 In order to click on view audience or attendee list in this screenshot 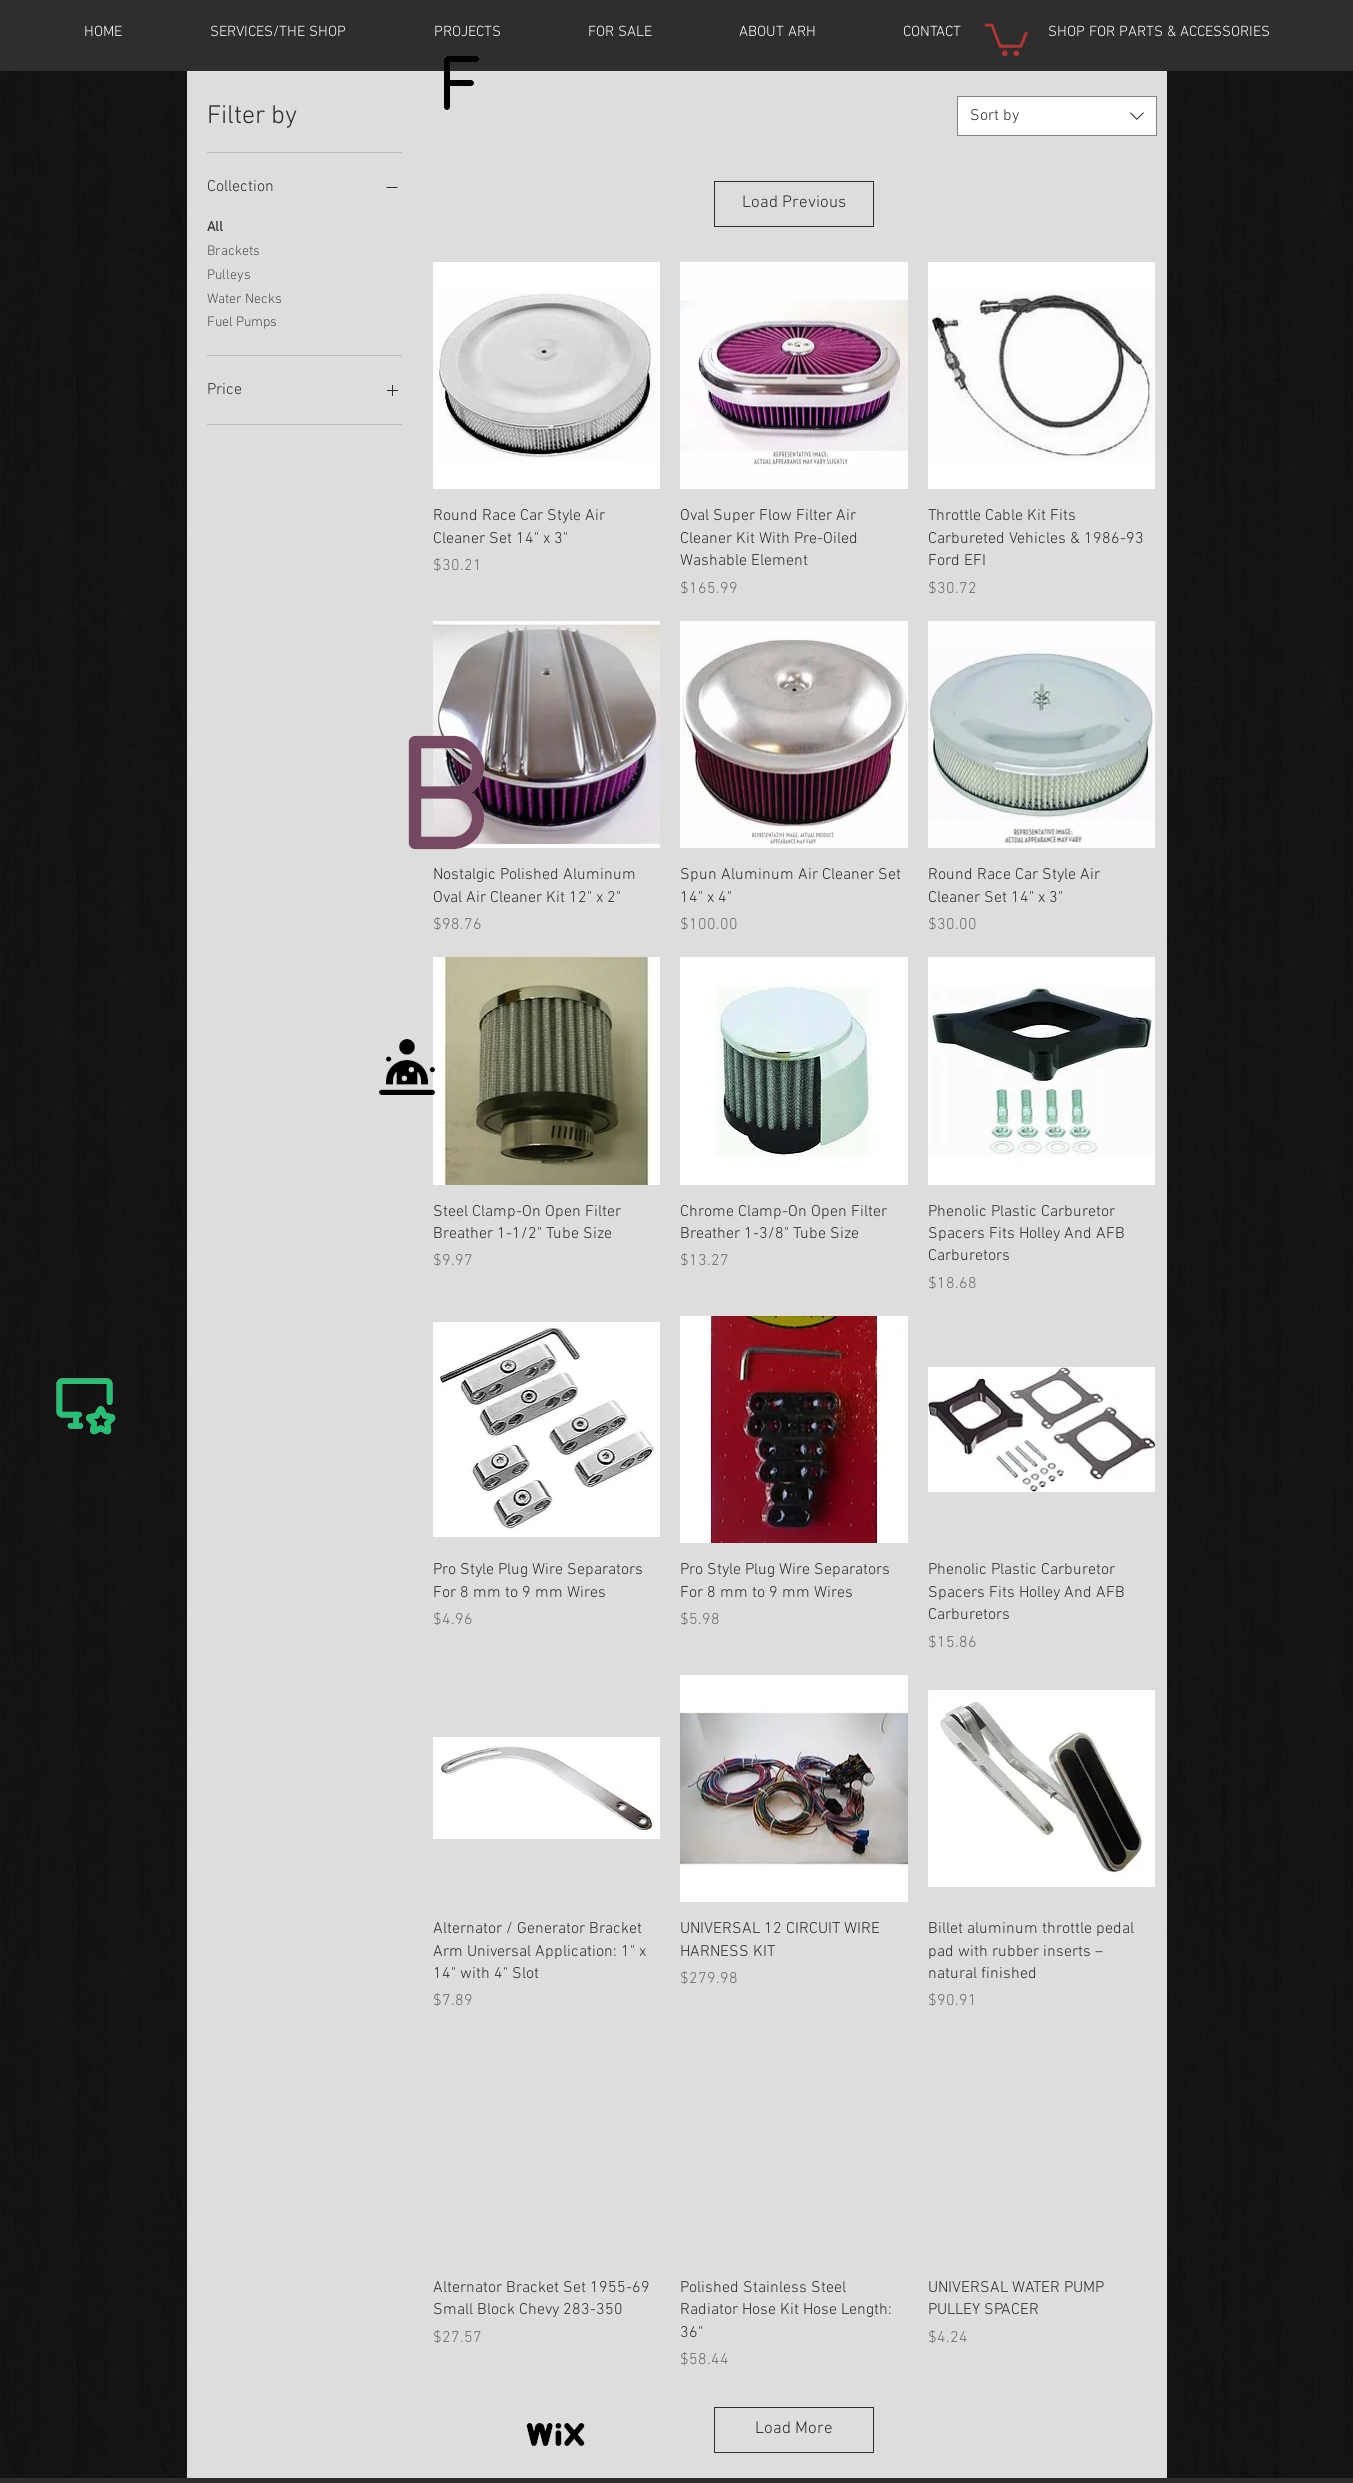, I will do `click(407, 1067)`.